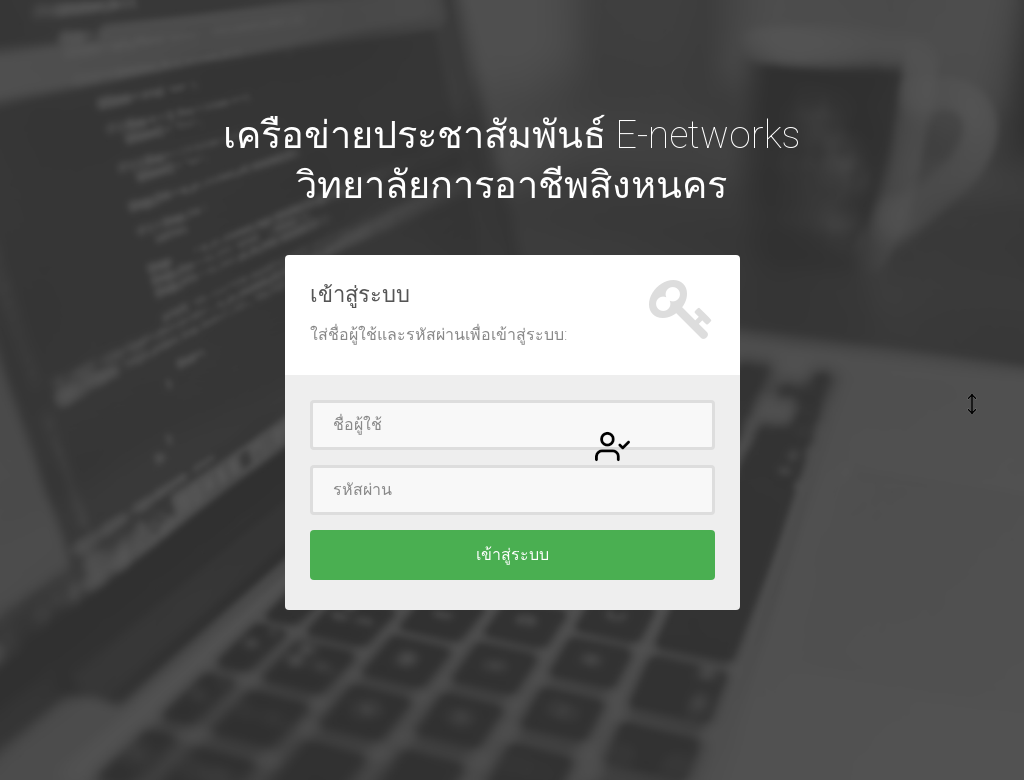 The image size is (1024, 780). I want to click on verify or approve a user account, so click(612, 446).